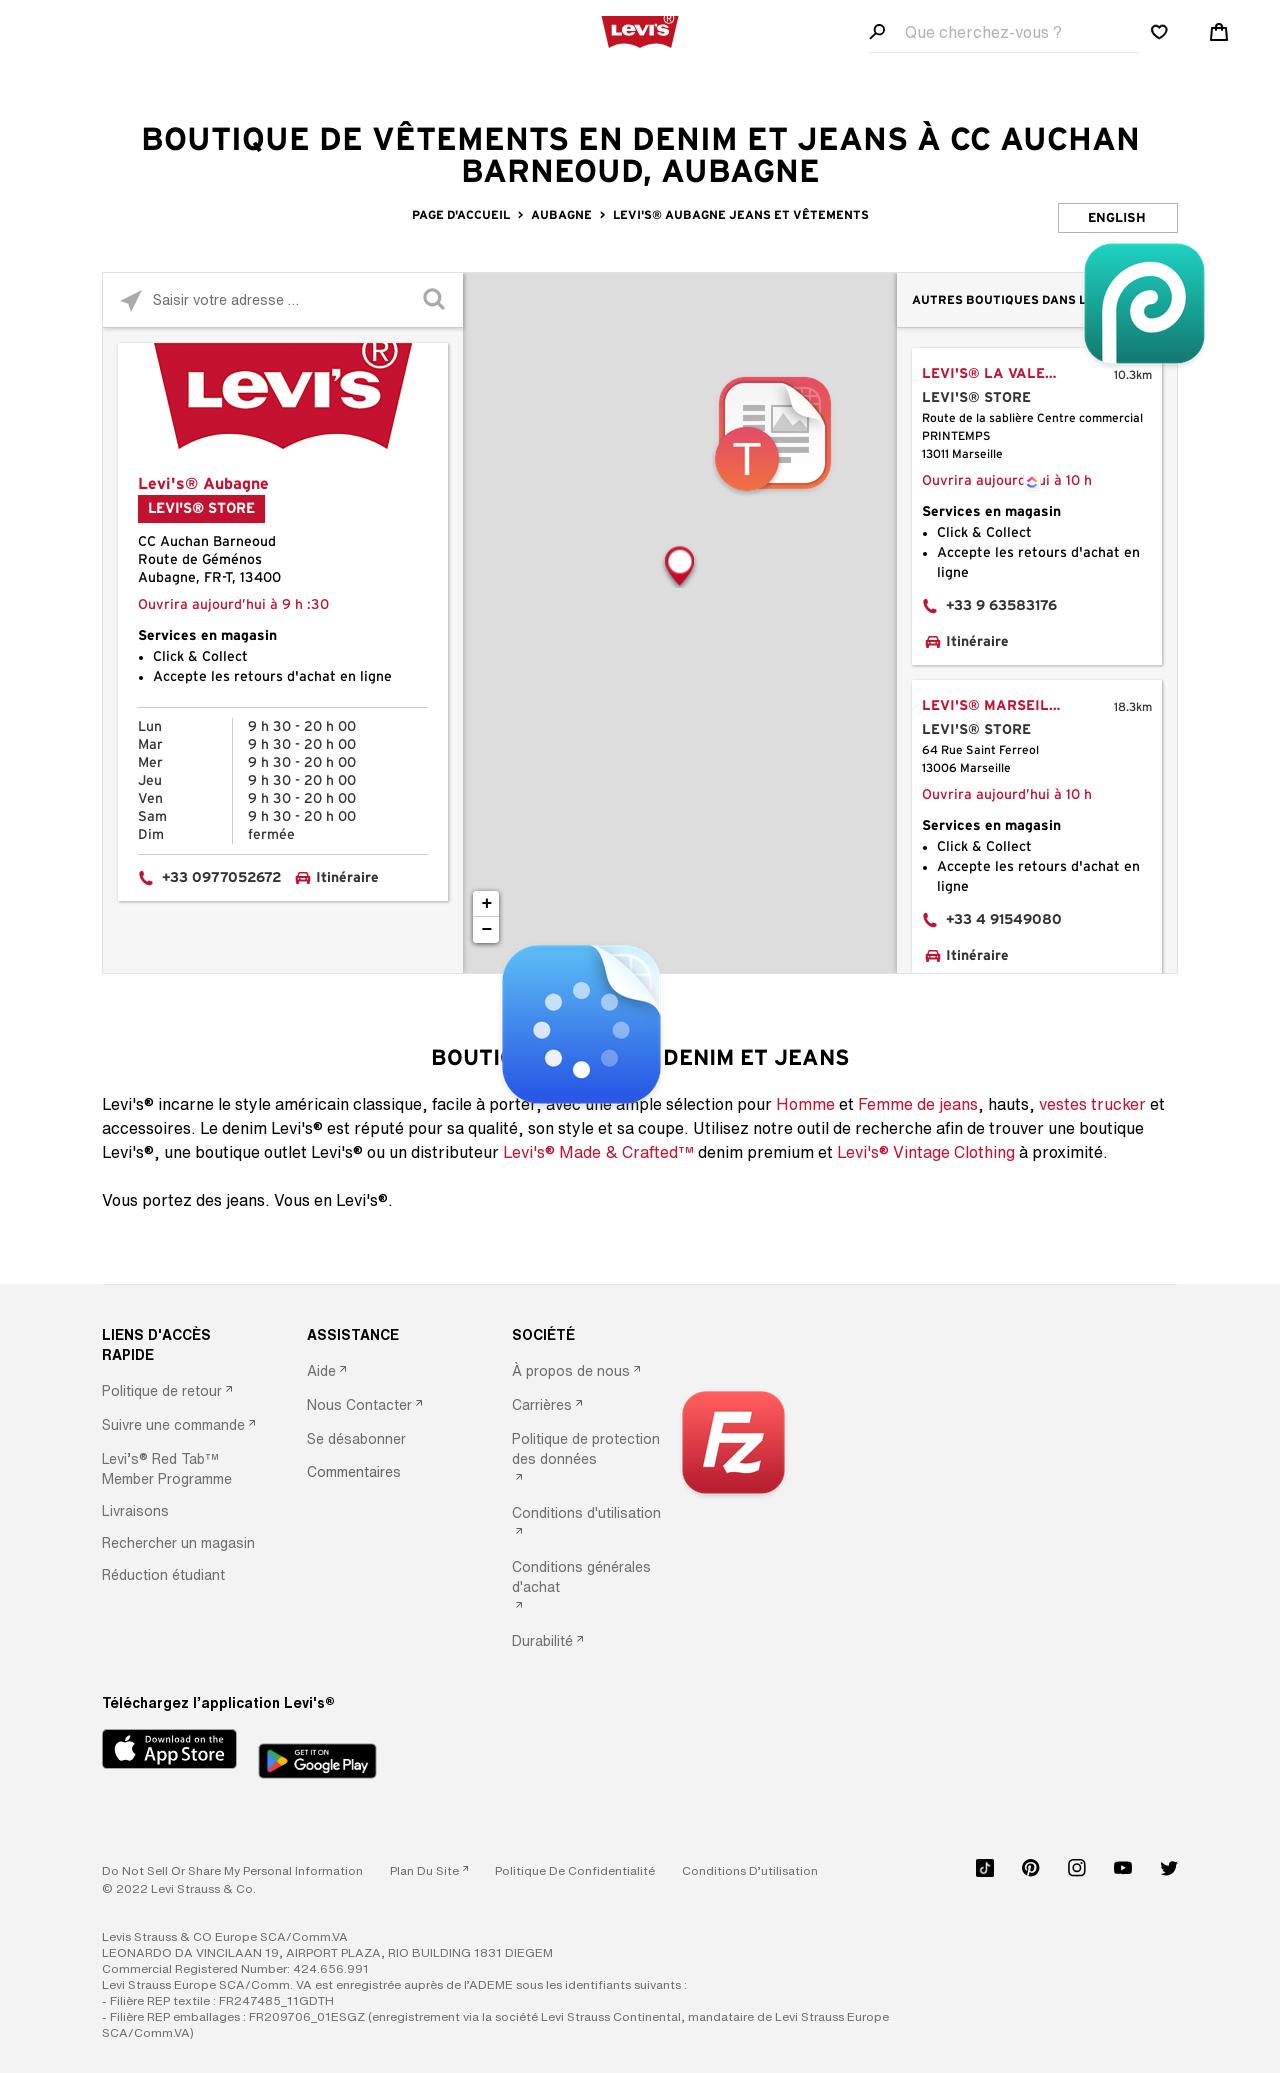  What do you see at coordinates (581, 1024) in the screenshot?
I see `open system preferences or settings app` at bounding box center [581, 1024].